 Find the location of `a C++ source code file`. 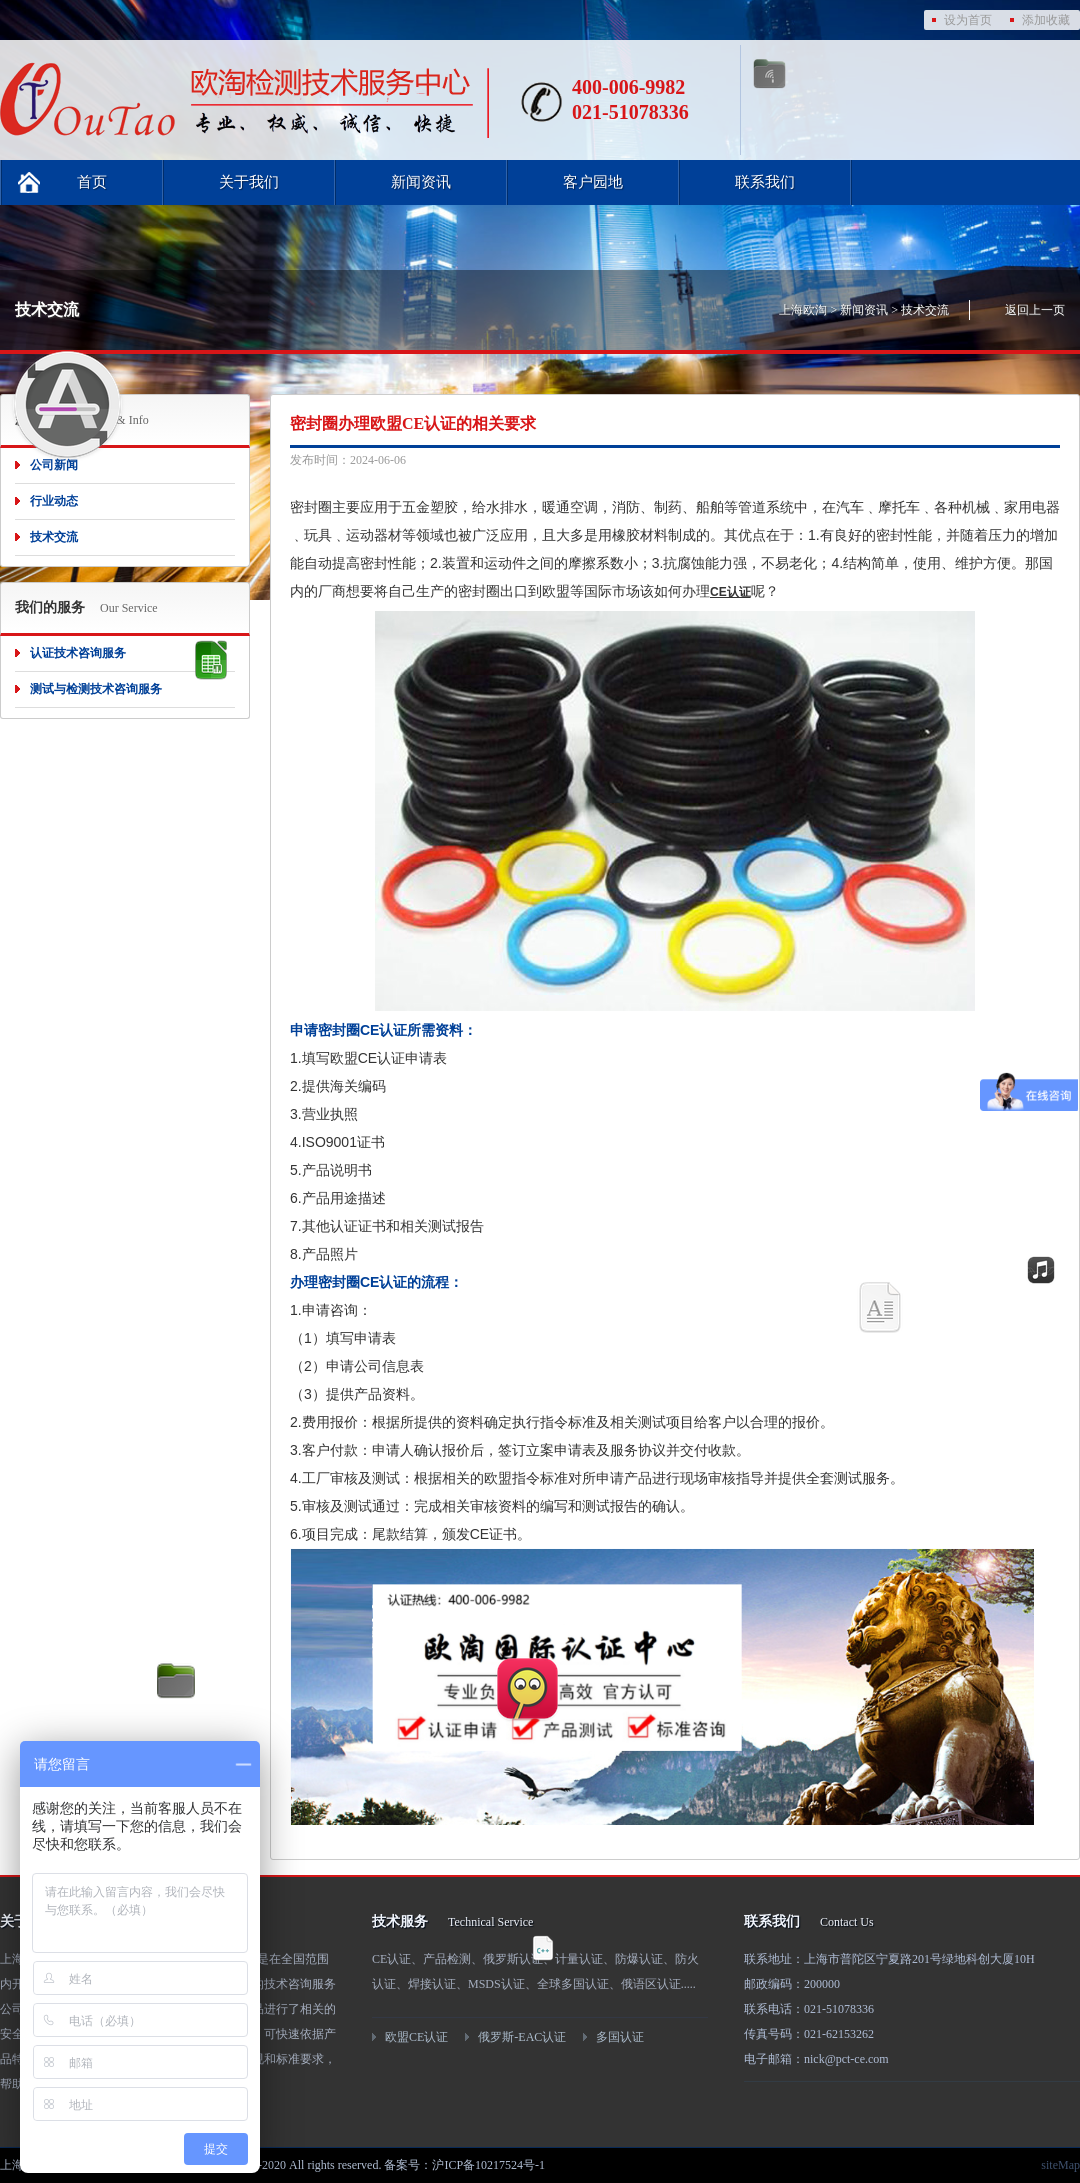

a C++ source code file is located at coordinates (543, 1948).